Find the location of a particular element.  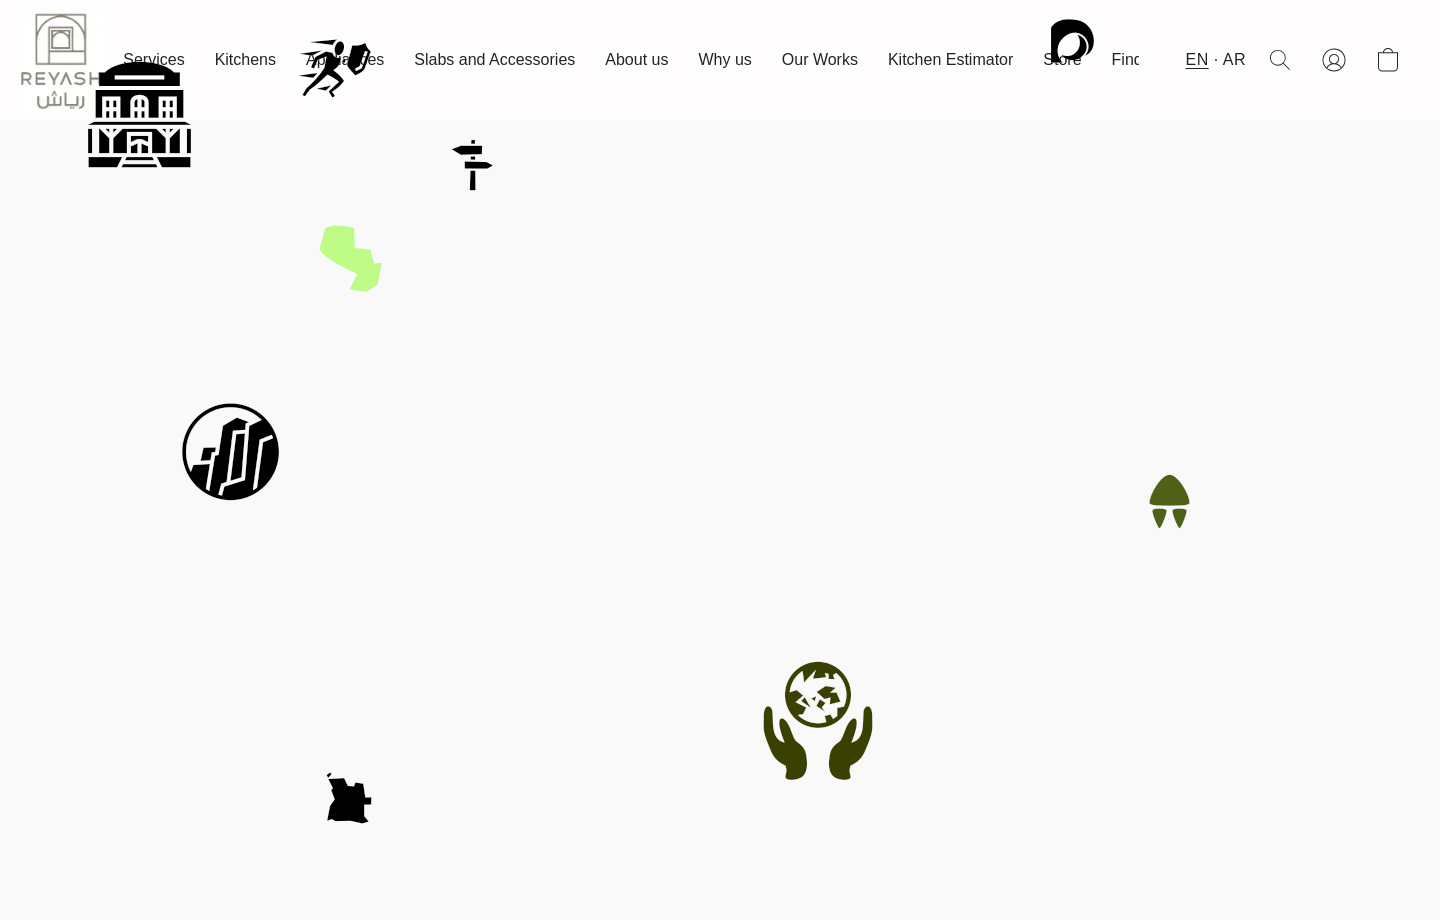

select tentacle or sea creature ability is located at coordinates (1072, 40).